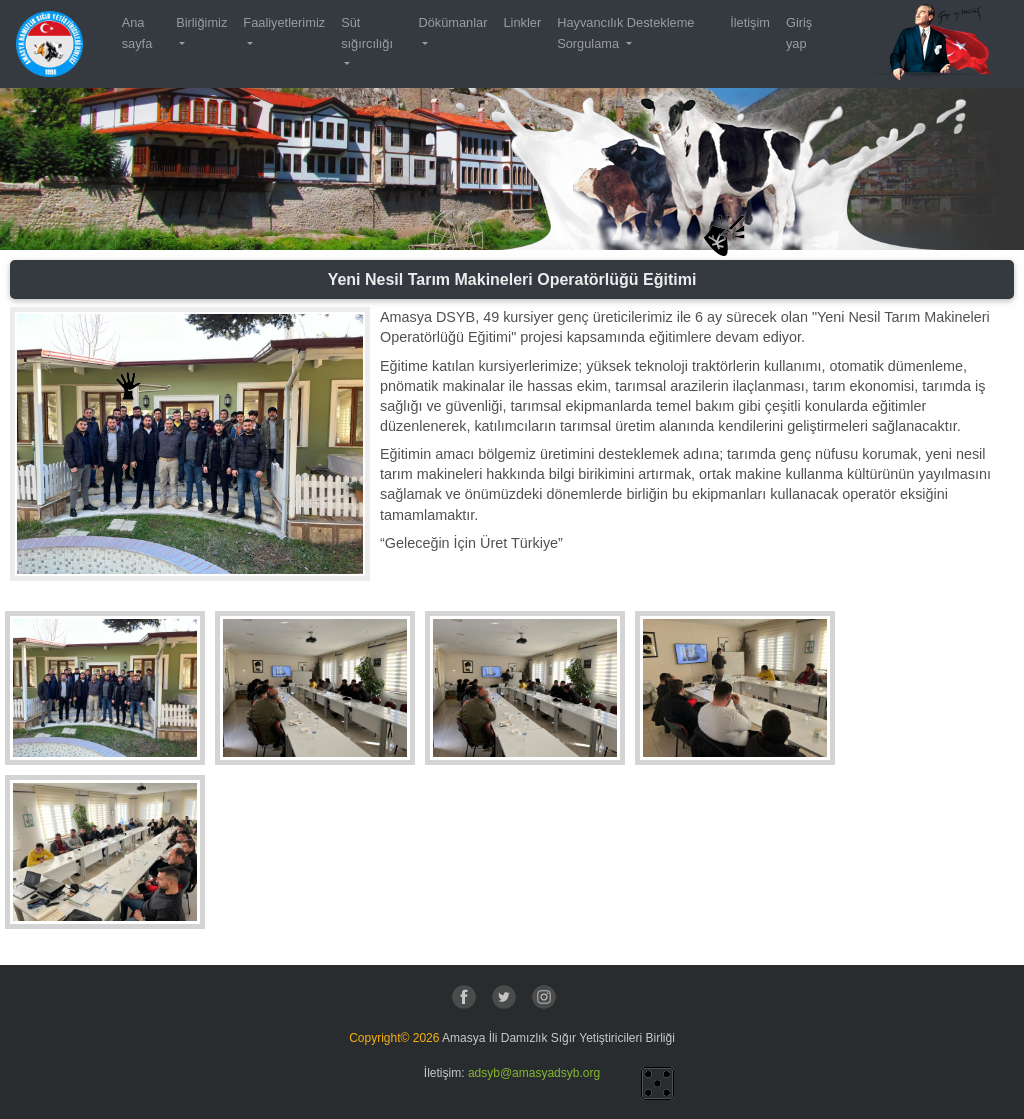 This screenshot has width=1024, height=1119. I want to click on high-five or wave gesture, so click(128, 386).